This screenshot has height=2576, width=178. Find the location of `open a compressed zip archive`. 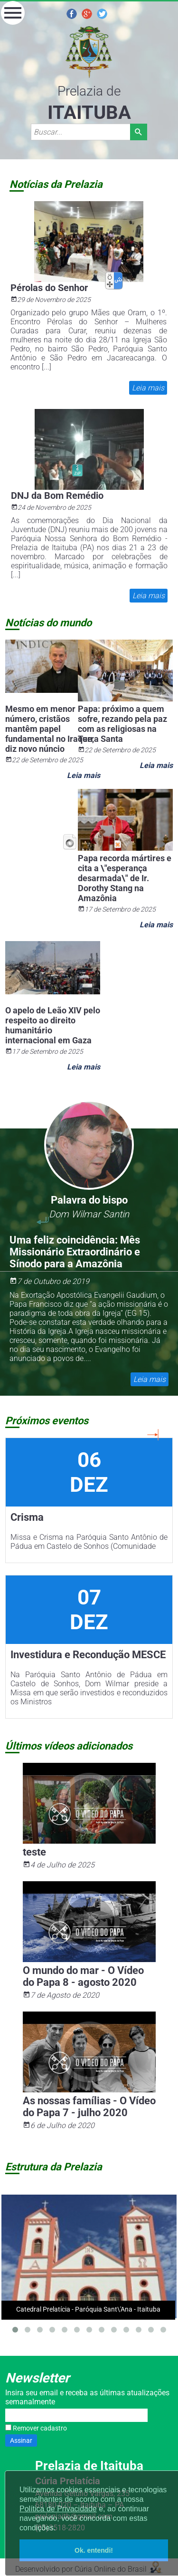

open a compressed zip archive is located at coordinates (77, 470).